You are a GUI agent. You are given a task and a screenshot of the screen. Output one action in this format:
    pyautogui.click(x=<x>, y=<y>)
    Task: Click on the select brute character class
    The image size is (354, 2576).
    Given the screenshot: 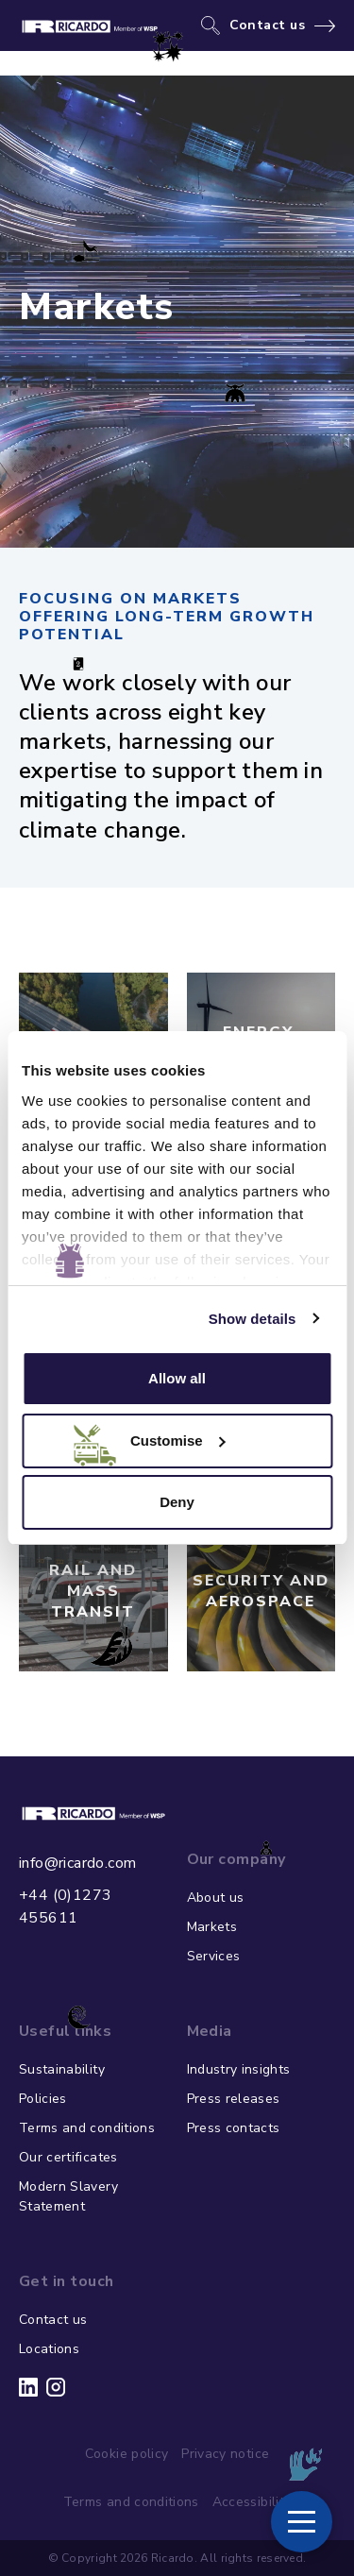 What is the action you would take?
    pyautogui.click(x=235, y=393)
    